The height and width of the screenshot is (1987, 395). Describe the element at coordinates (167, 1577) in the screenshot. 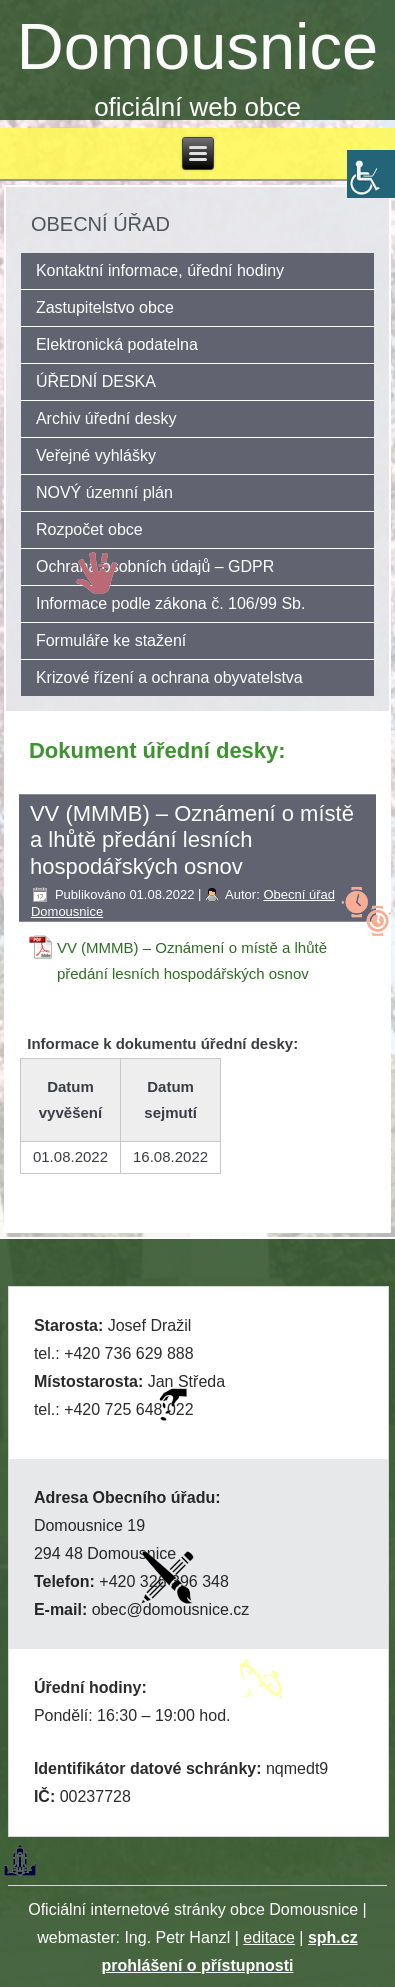

I see `access drawing and editing tools` at that location.